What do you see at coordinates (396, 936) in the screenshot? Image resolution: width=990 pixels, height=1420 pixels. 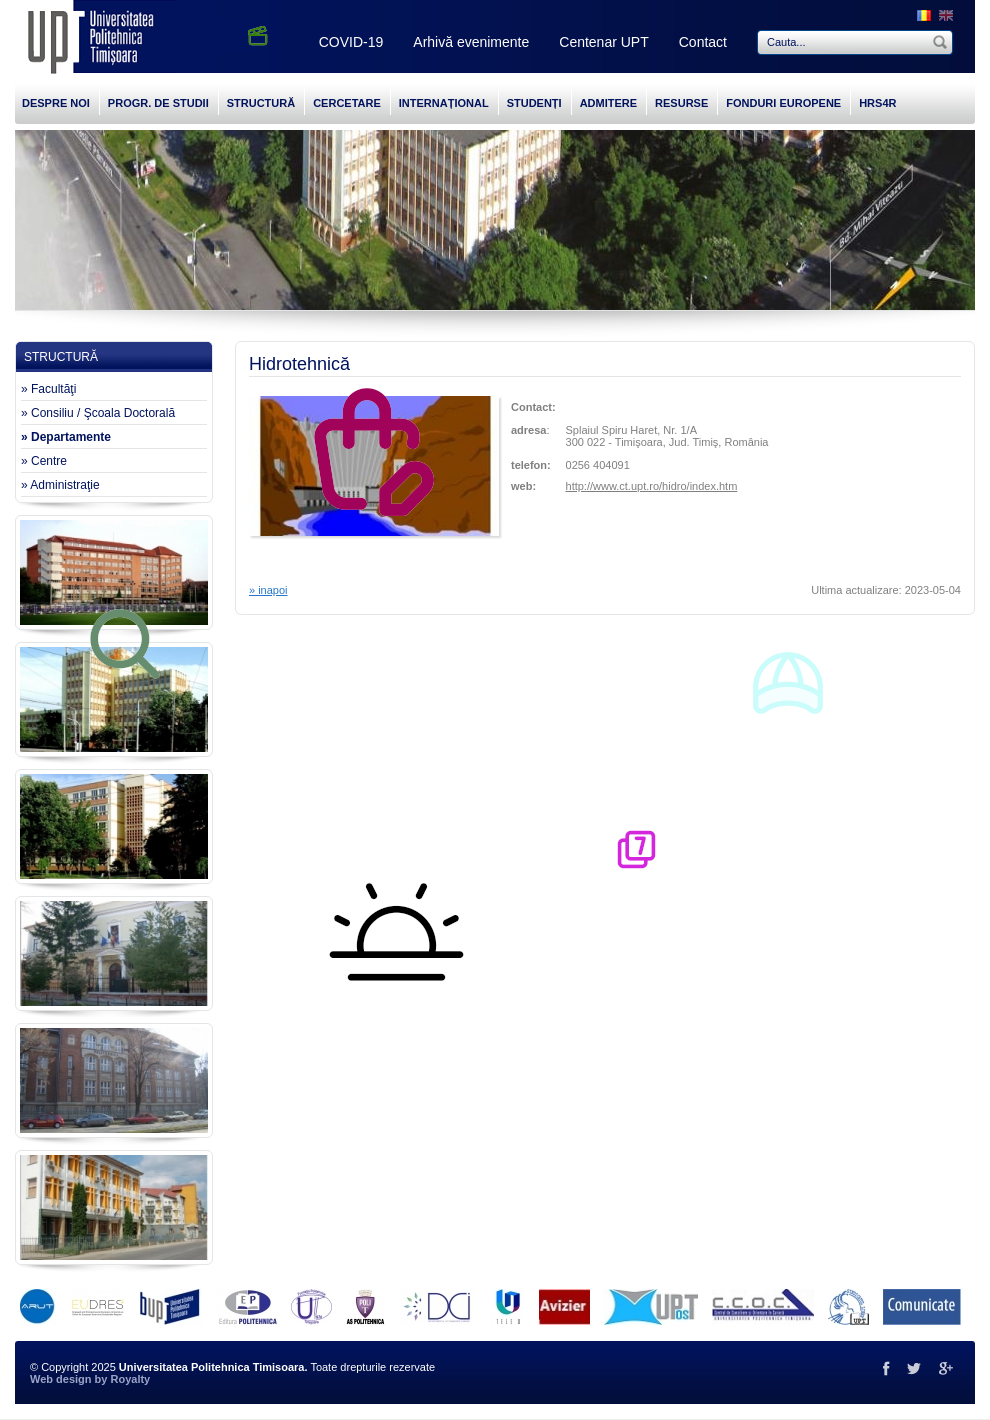 I see `toggle sunrise/sunset display mode` at bounding box center [396, 936].